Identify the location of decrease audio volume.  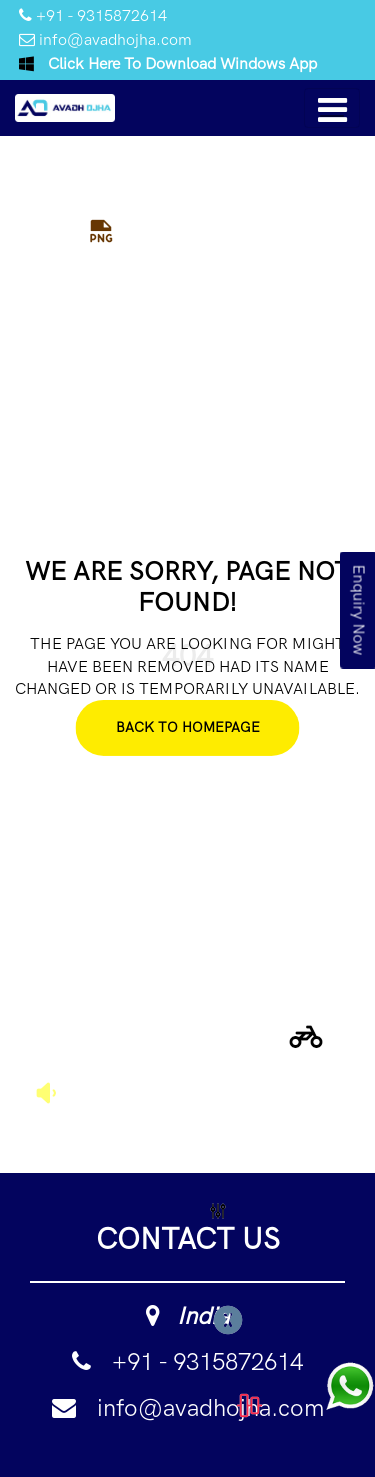
(47, 1093).